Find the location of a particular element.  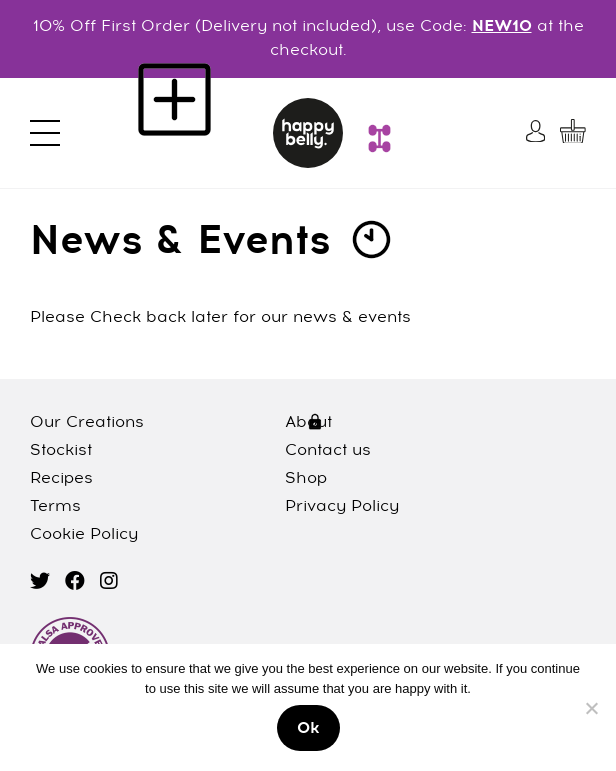

add new file or content to a diff is located at coordinates (174, 99).